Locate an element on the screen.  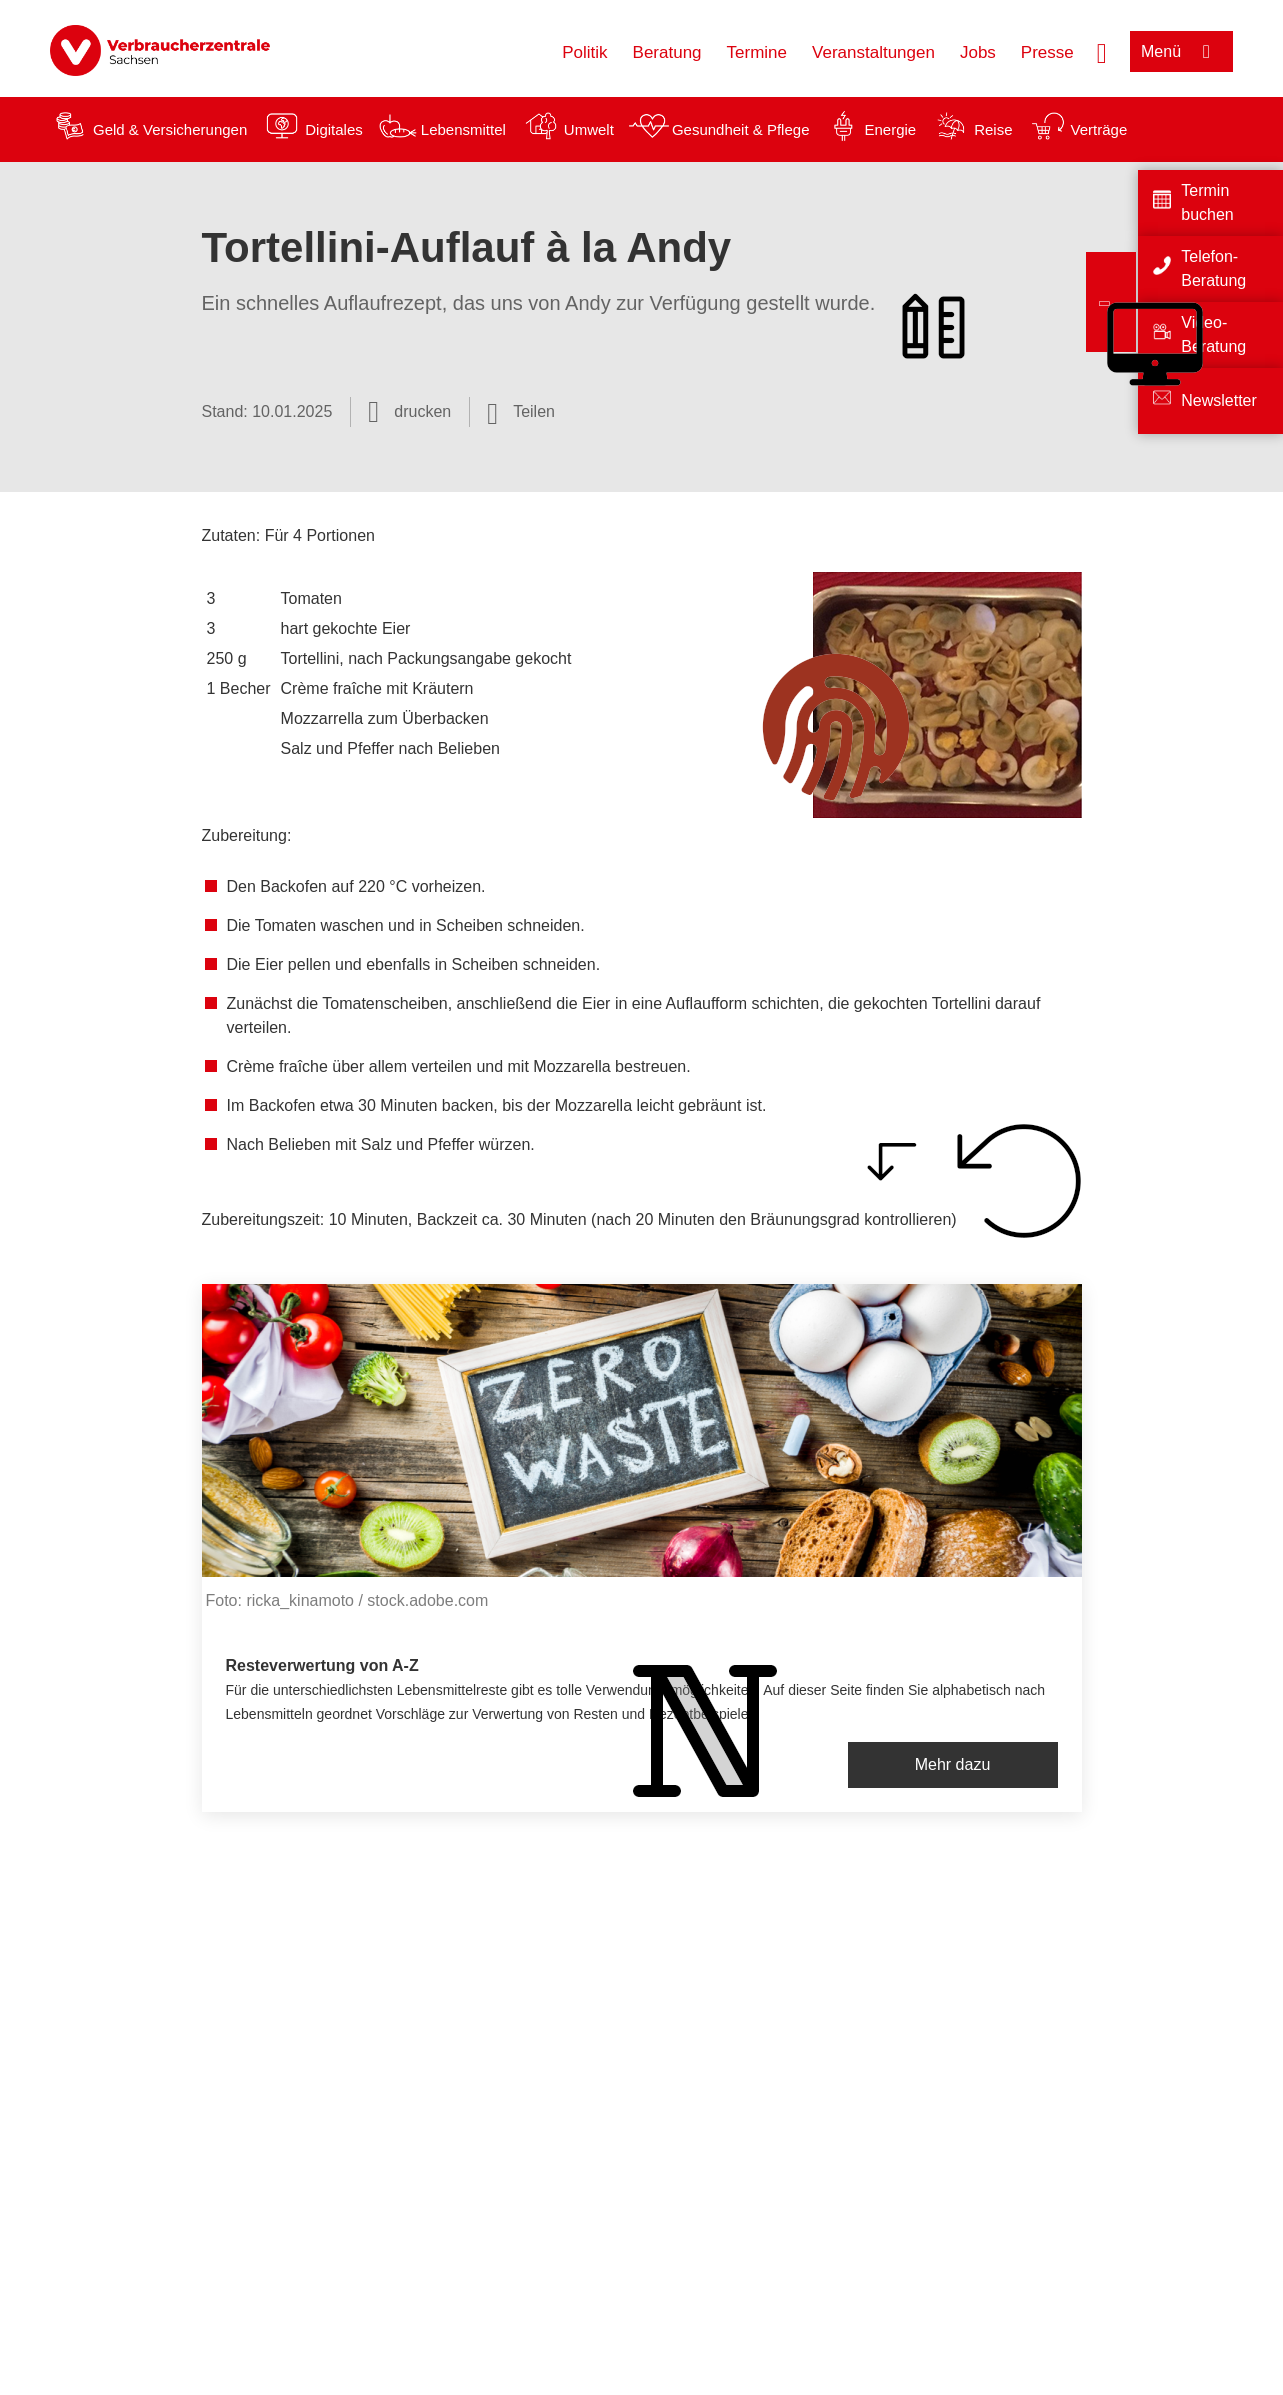
open notion app is located at coordinates (705, 1731).